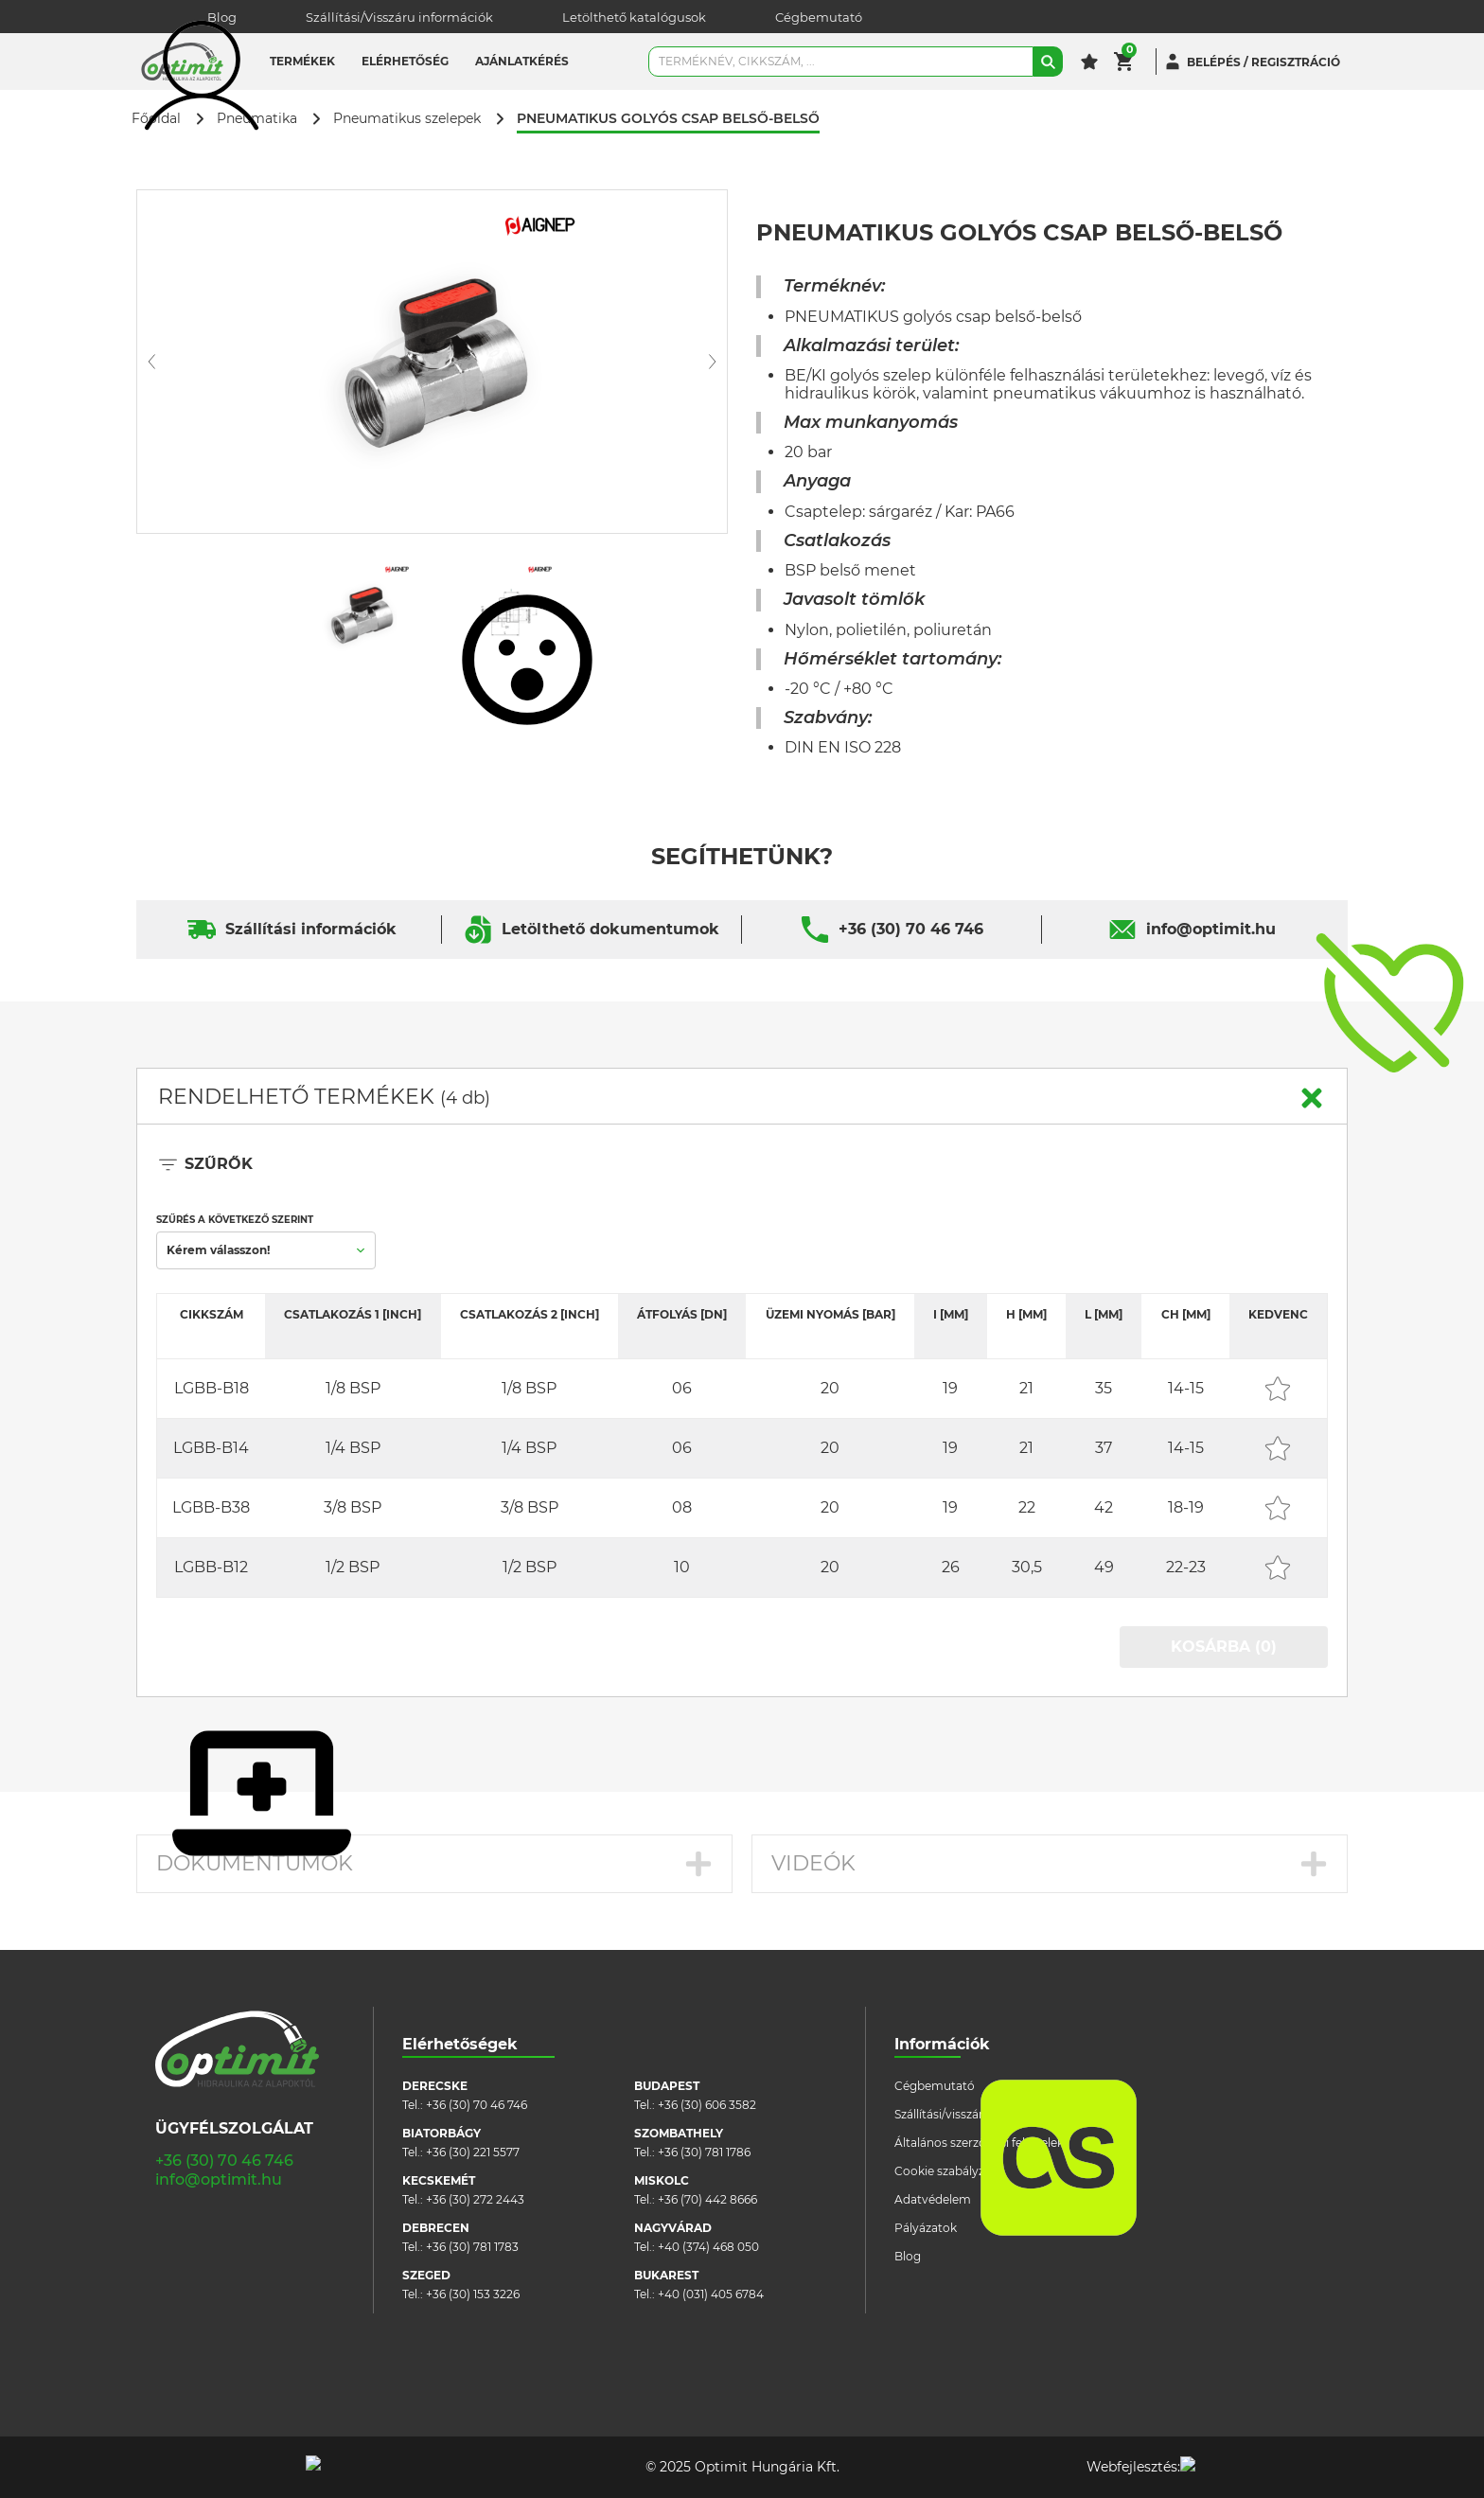 The image size is (1484, 2498). Describe the element at coordinates (202, 78) in the screenshot. I see `view your profile` at that location.